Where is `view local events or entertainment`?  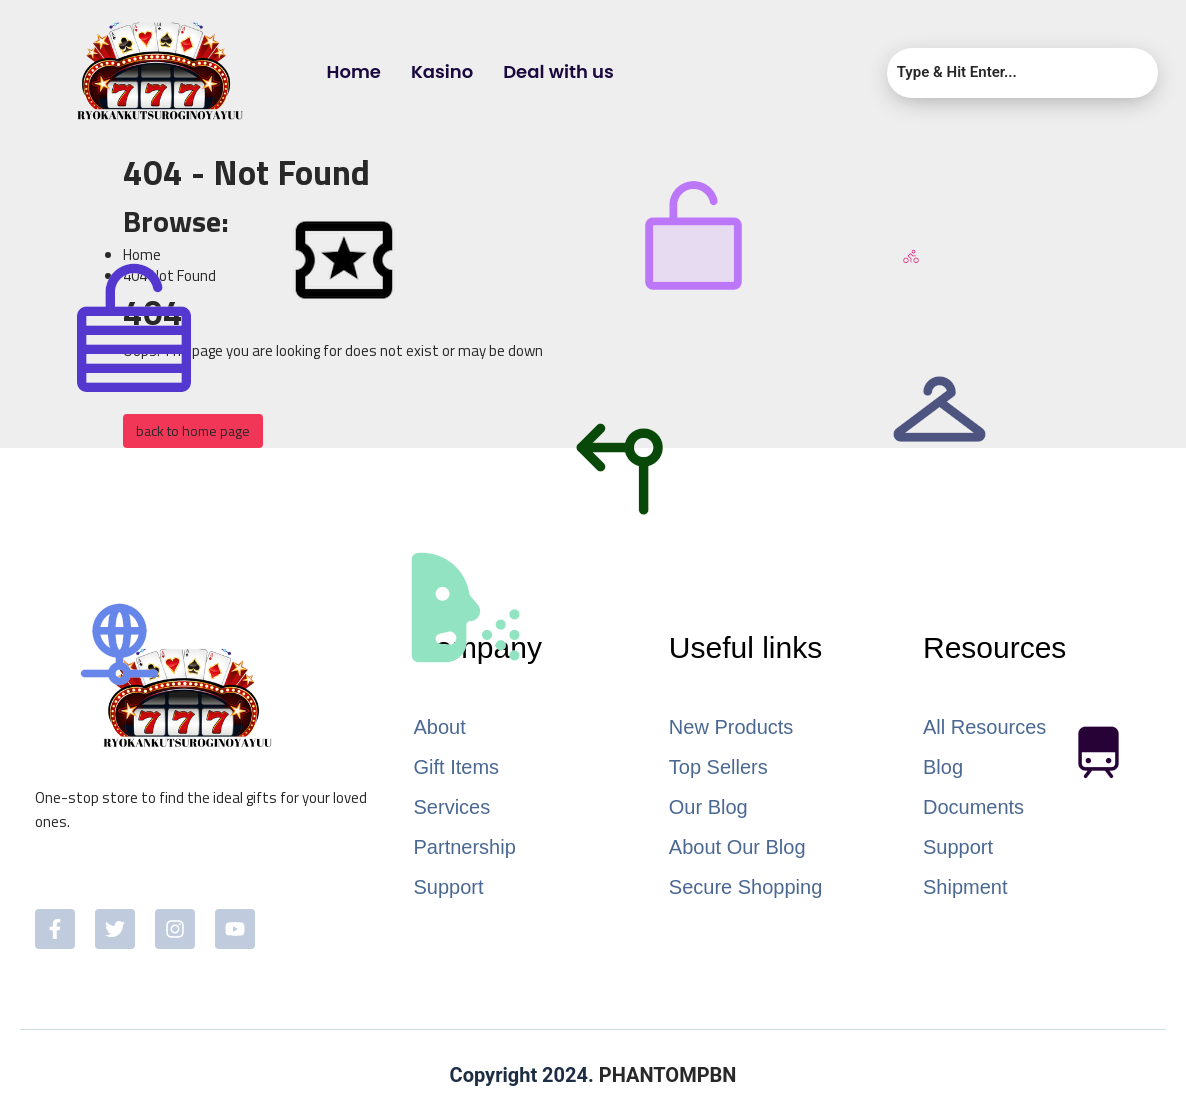 view local events or entertainment is located at coordinates (344, 260).